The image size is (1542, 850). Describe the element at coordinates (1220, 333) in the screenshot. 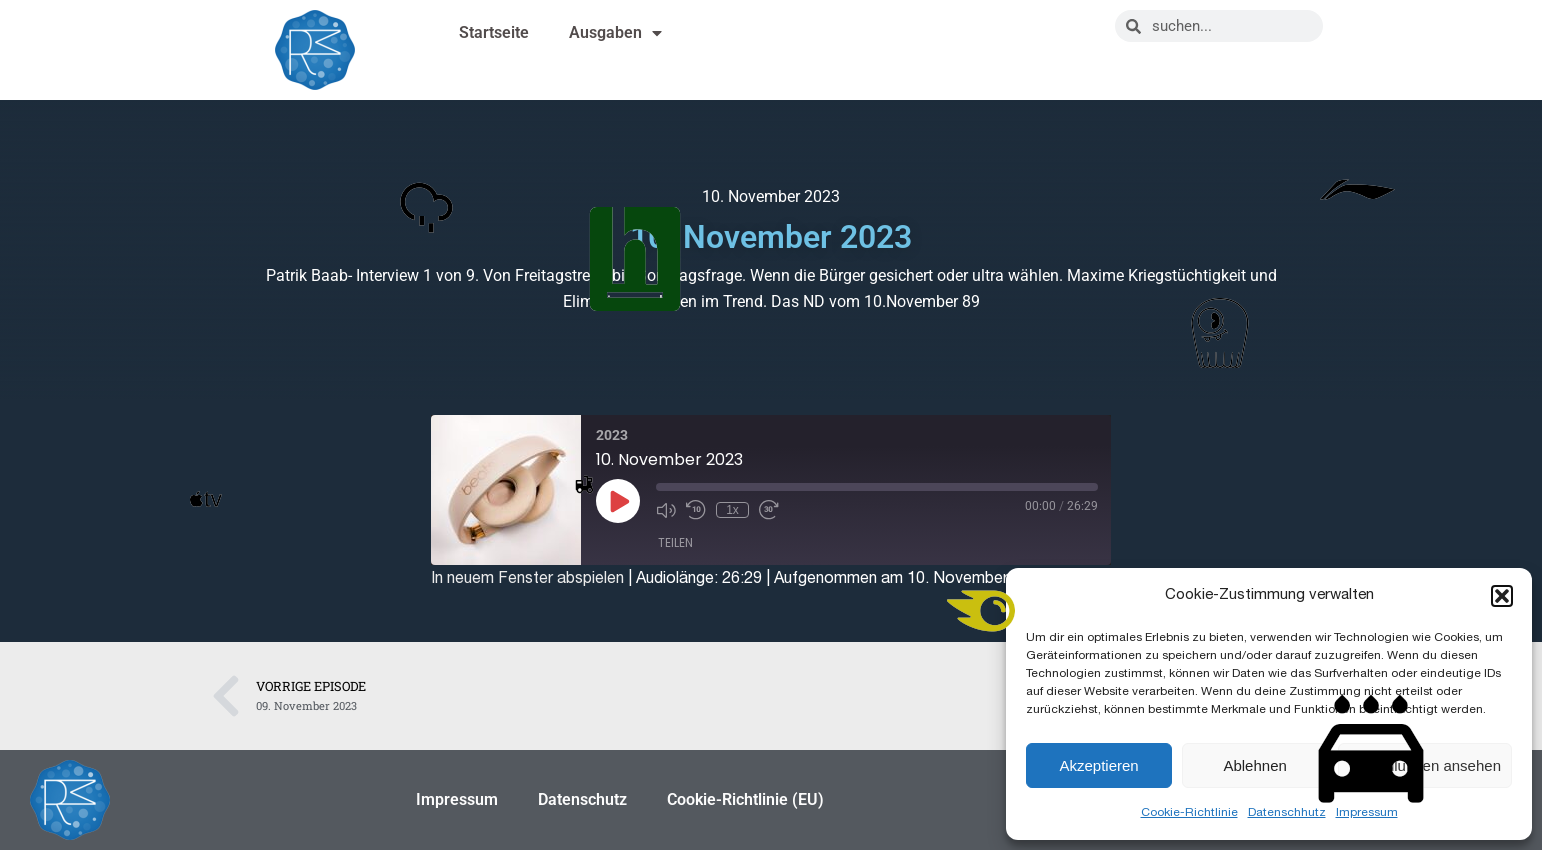

I see `ScyllaDB logo` at that location.